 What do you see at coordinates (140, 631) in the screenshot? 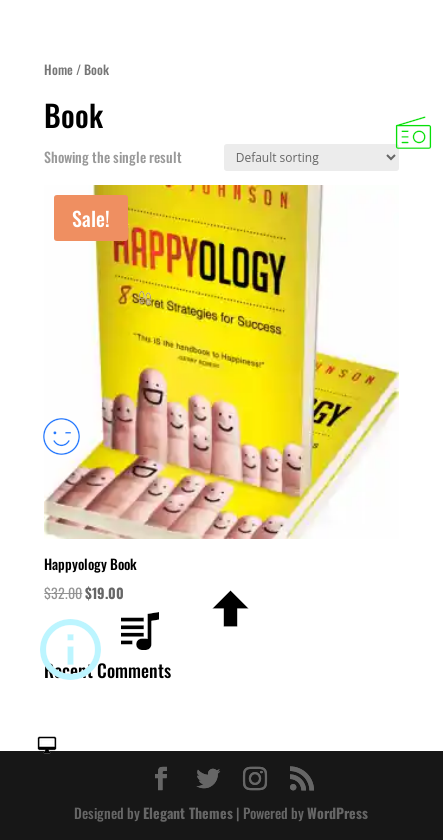
I see `view your music playlist` at bounding box center [140, 631].